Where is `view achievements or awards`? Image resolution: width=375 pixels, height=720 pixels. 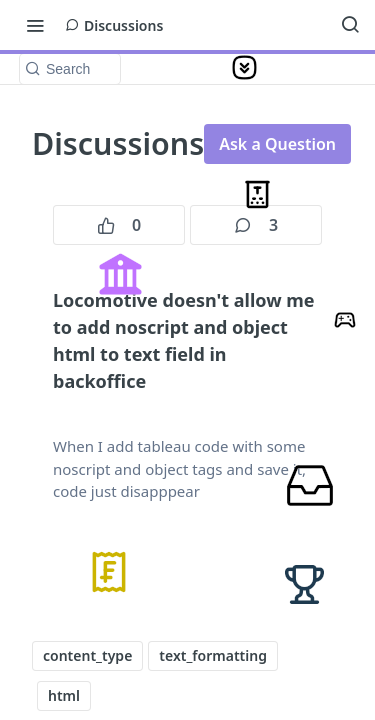
view achievements or awards is located at coordinates (304, 584).